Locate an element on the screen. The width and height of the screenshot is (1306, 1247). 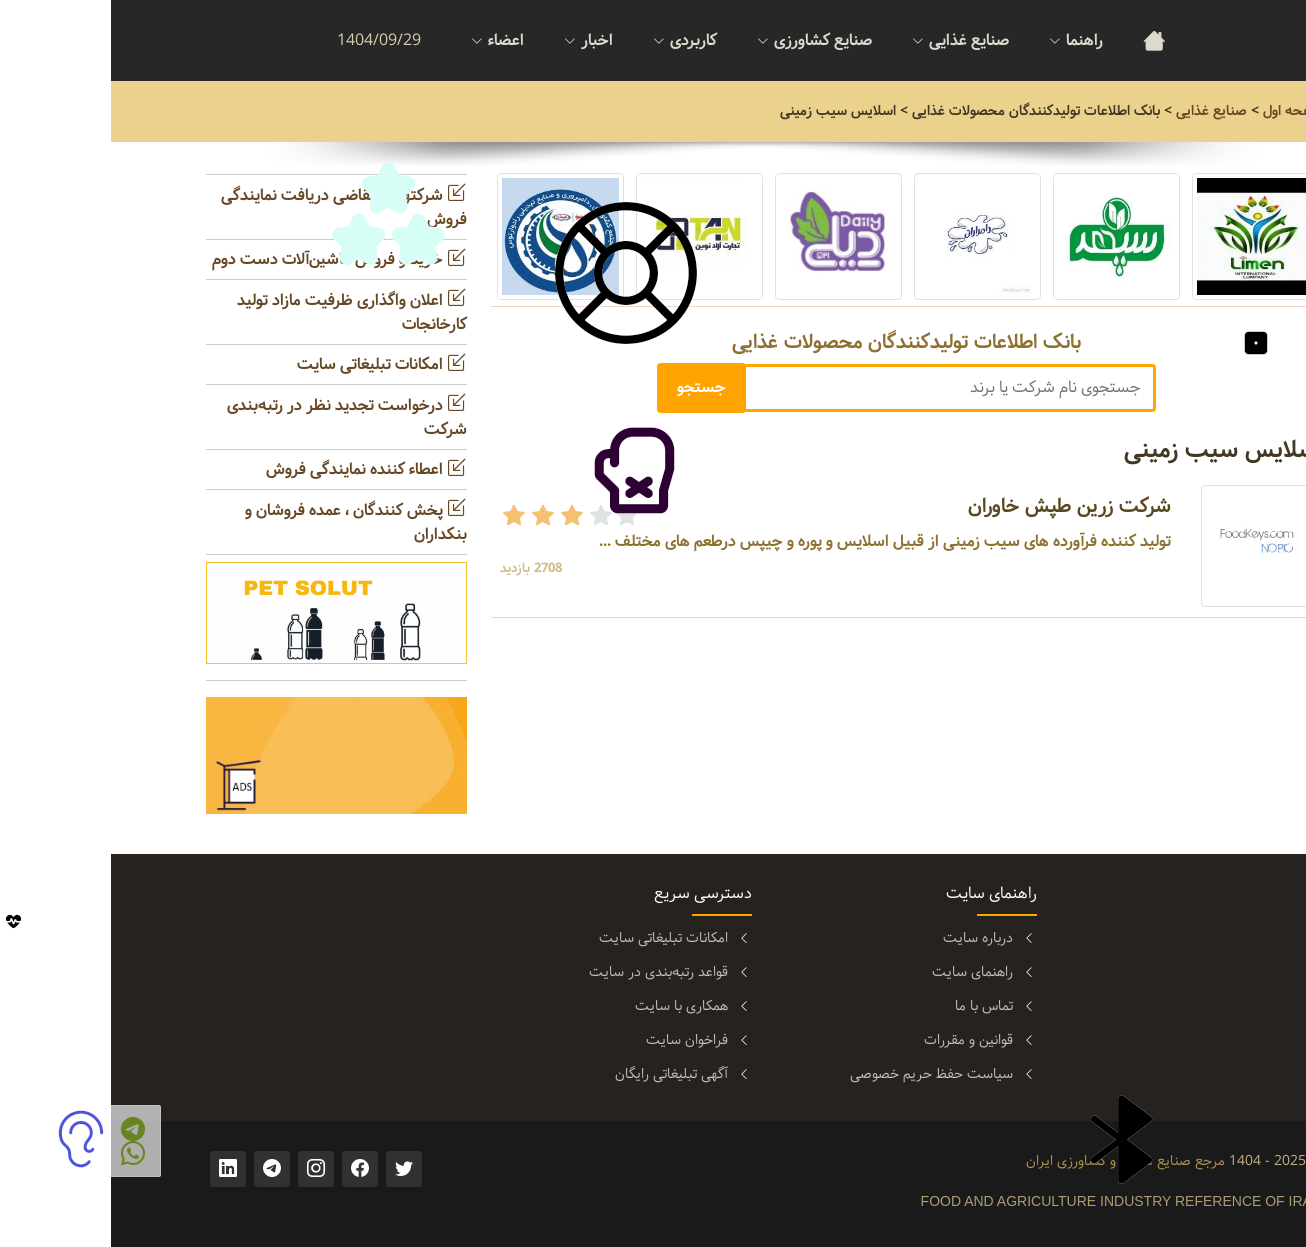
indicates a roll result of one is located at coordinates (1256, 343).